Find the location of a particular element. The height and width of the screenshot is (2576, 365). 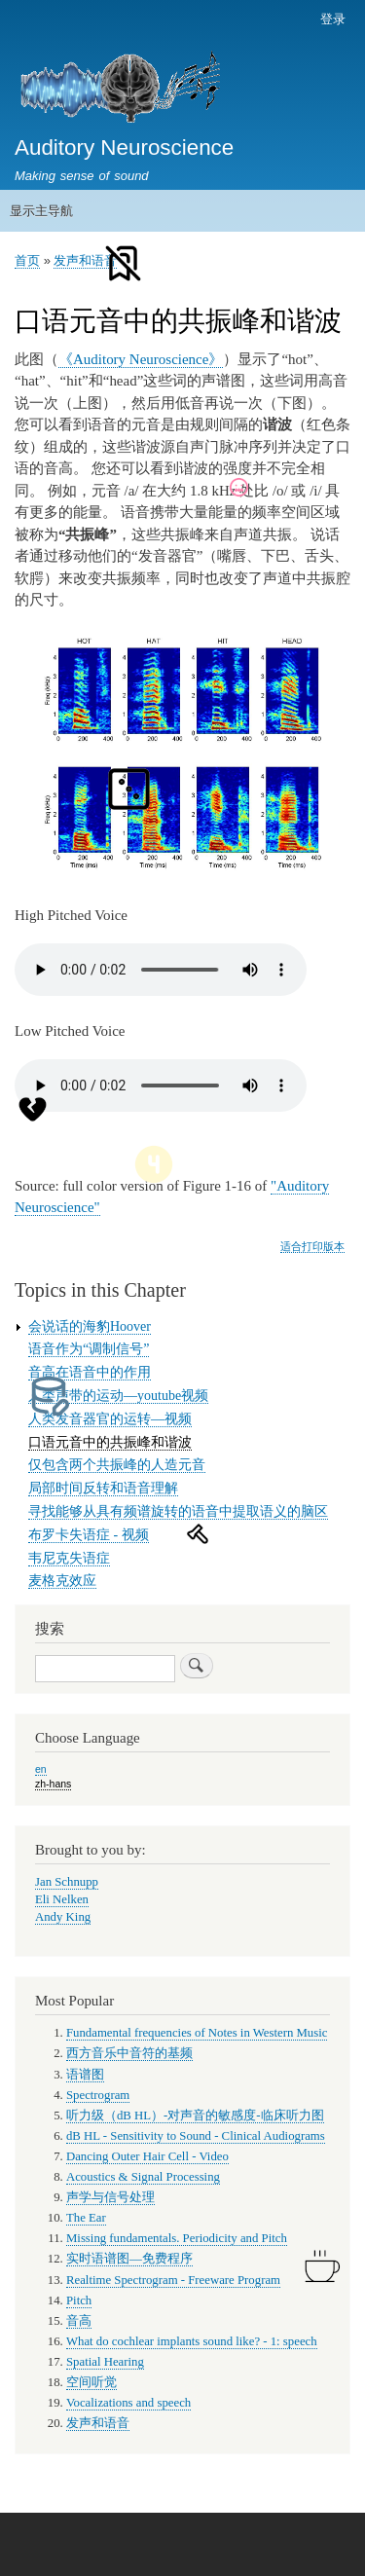

unlike or remove from favorites is located at coordinates (32, 1109).